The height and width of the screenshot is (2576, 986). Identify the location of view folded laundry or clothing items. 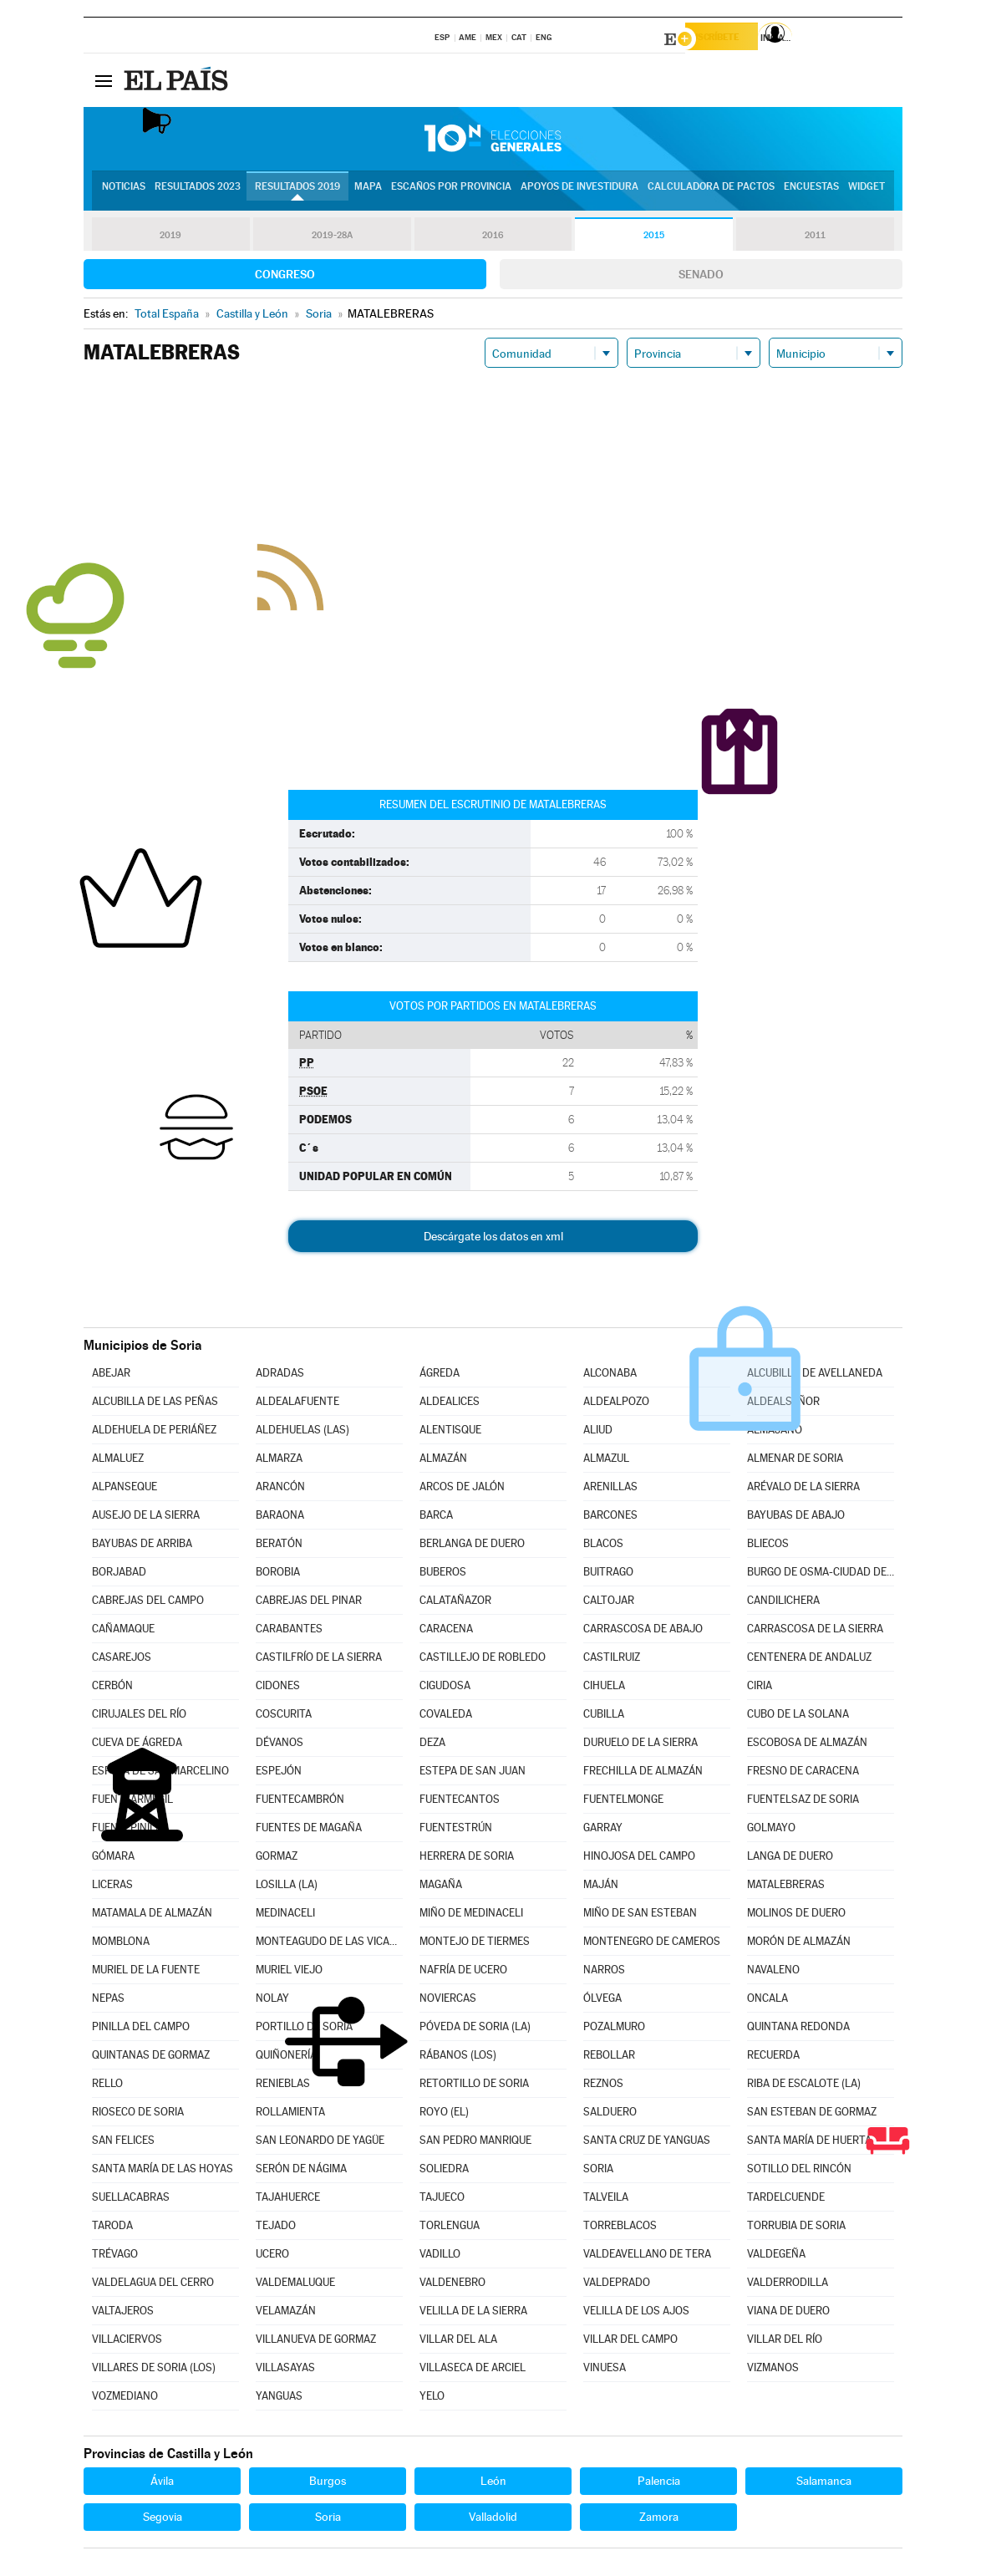
(740, 753).